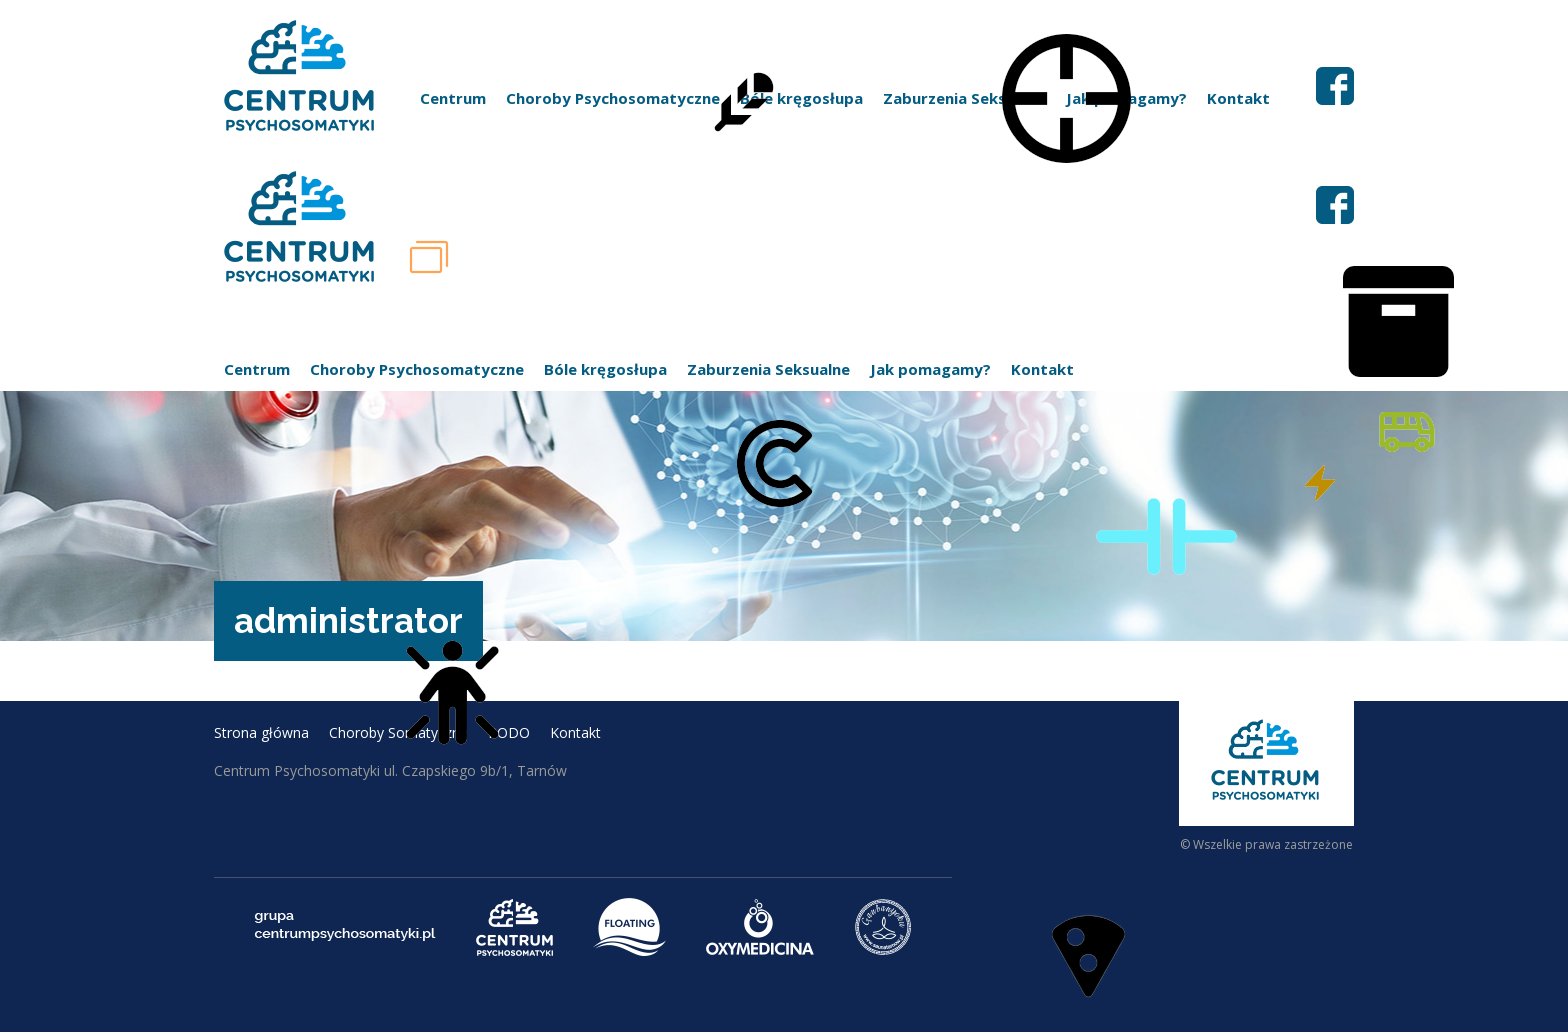  I want to click on find nearby pizza restaurants, so click(1088, 958).